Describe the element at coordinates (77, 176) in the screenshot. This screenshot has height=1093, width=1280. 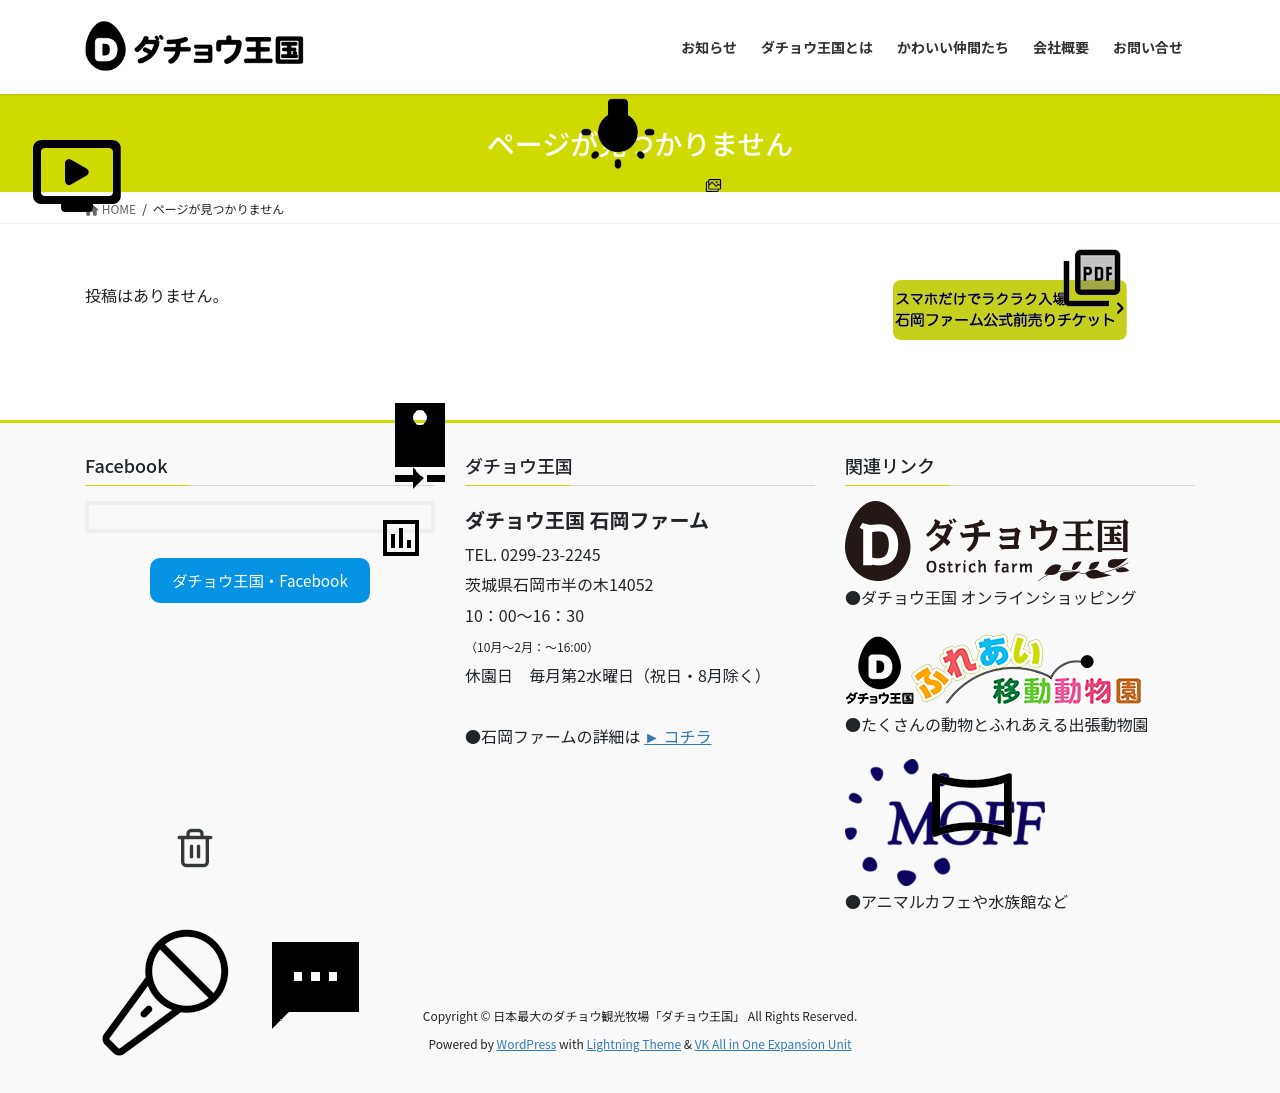
I see `access video on demand or streaming content` at that location.